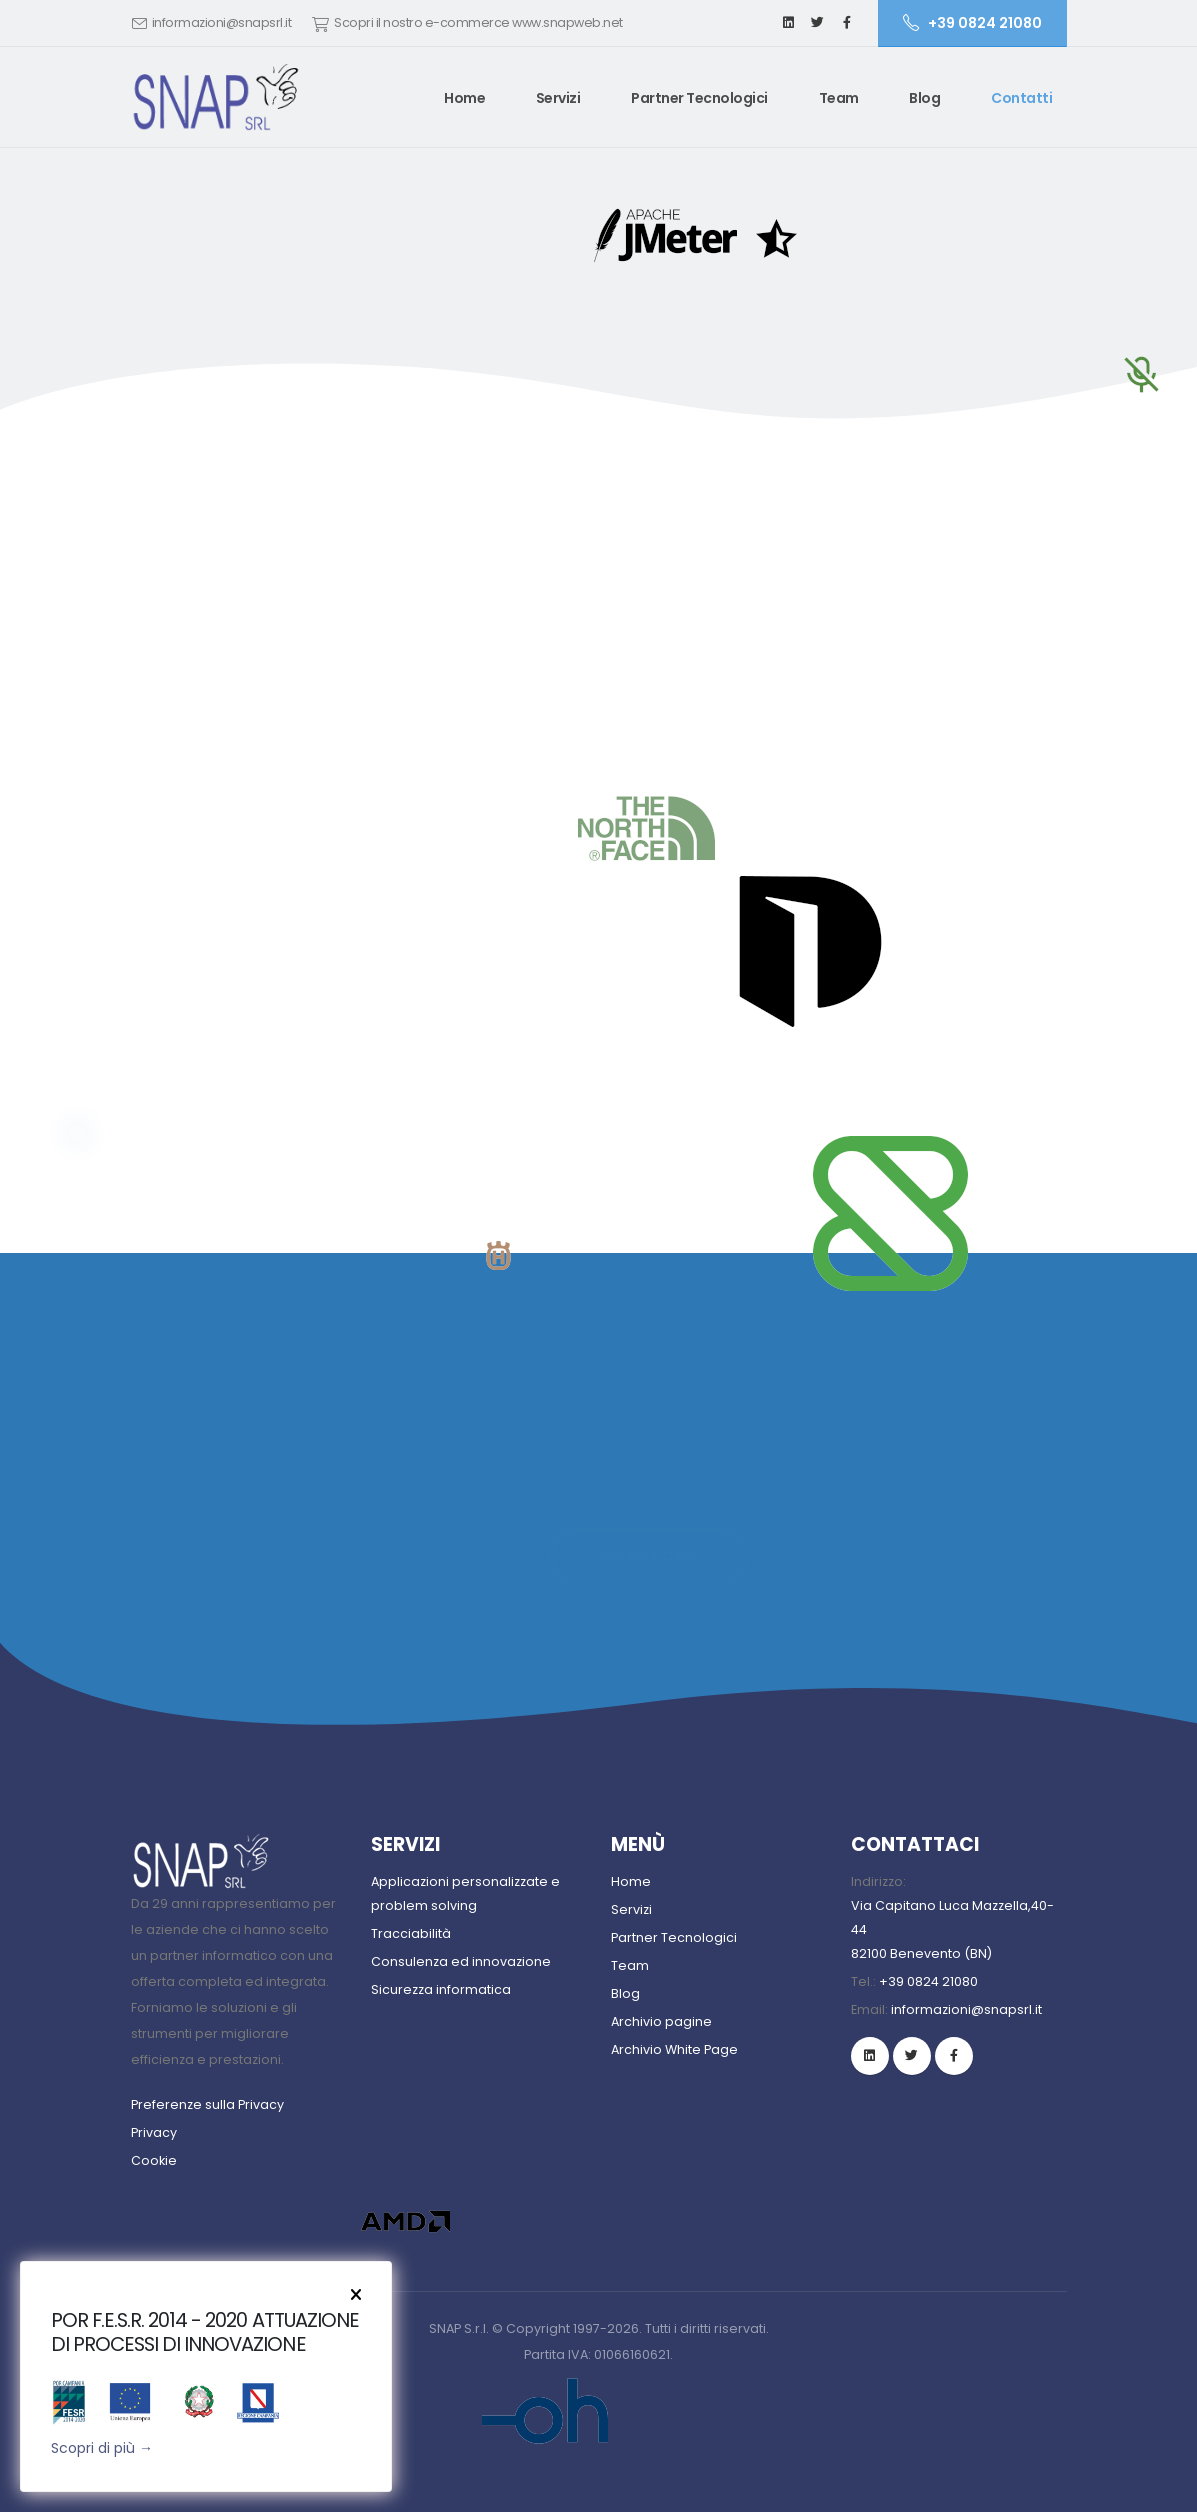 The image size is (1197, 2512). I want to click on indicates a partial or half rating, so click(776, 239).